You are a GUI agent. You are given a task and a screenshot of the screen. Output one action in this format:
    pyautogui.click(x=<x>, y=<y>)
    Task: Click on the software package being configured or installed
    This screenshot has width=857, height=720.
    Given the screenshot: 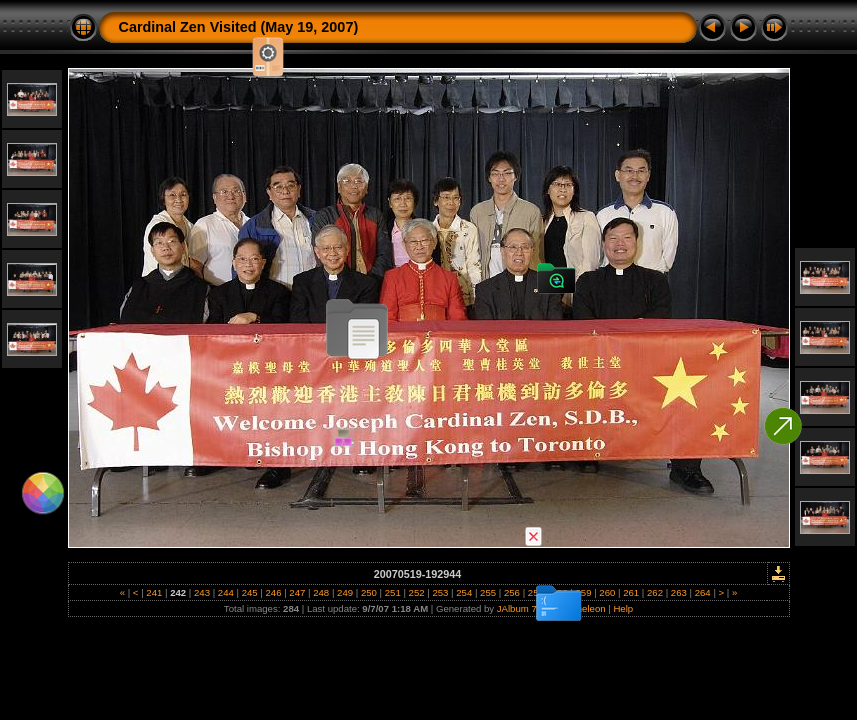 What is the action you would take?
    pyautogui.click(x=268, y=57)
    